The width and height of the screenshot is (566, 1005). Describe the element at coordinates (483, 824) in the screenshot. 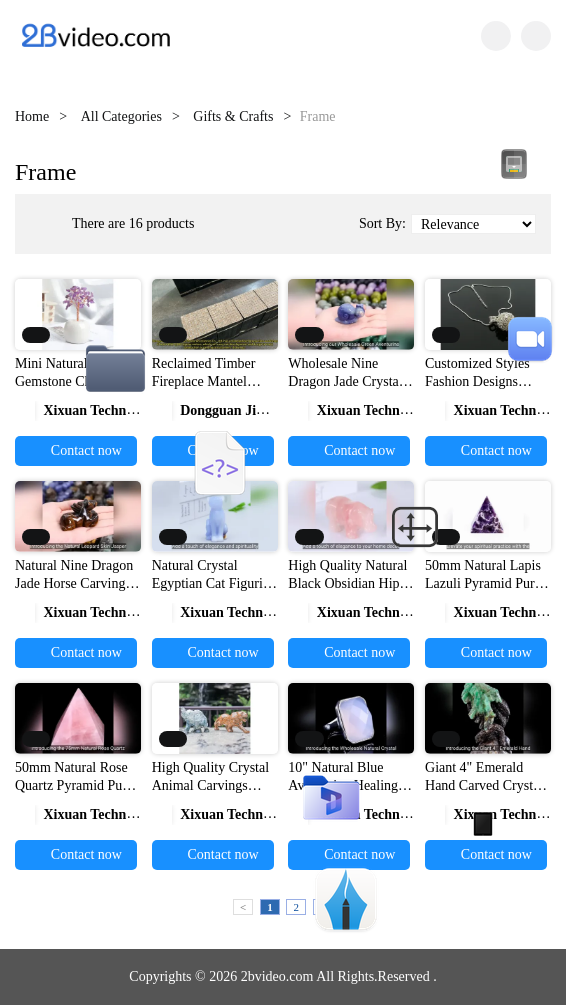

I see `iPad device icon` at that location.